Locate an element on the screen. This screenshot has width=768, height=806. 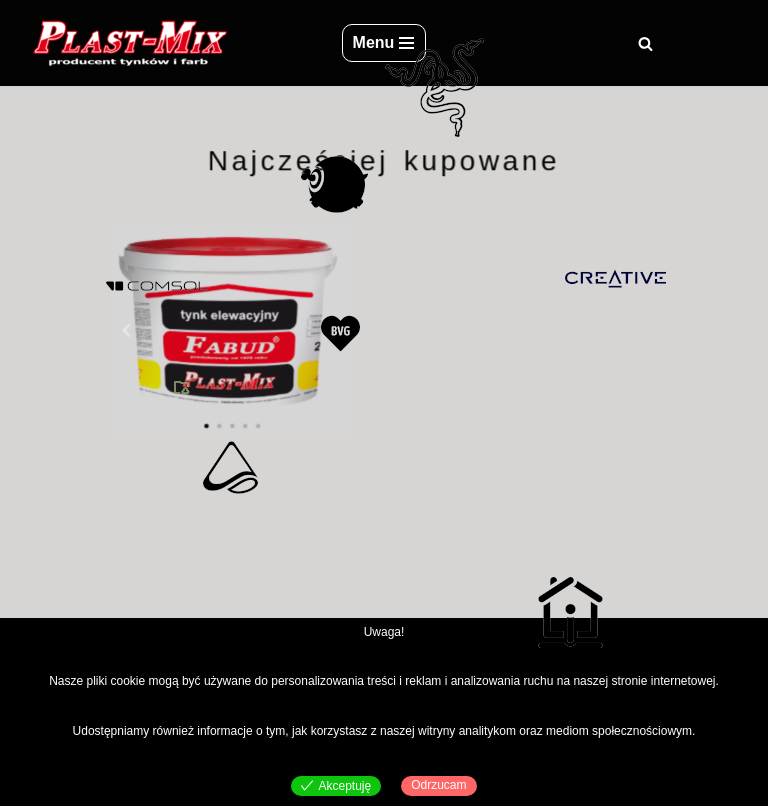
creative technology company logo is located at coordinates (615, 278).